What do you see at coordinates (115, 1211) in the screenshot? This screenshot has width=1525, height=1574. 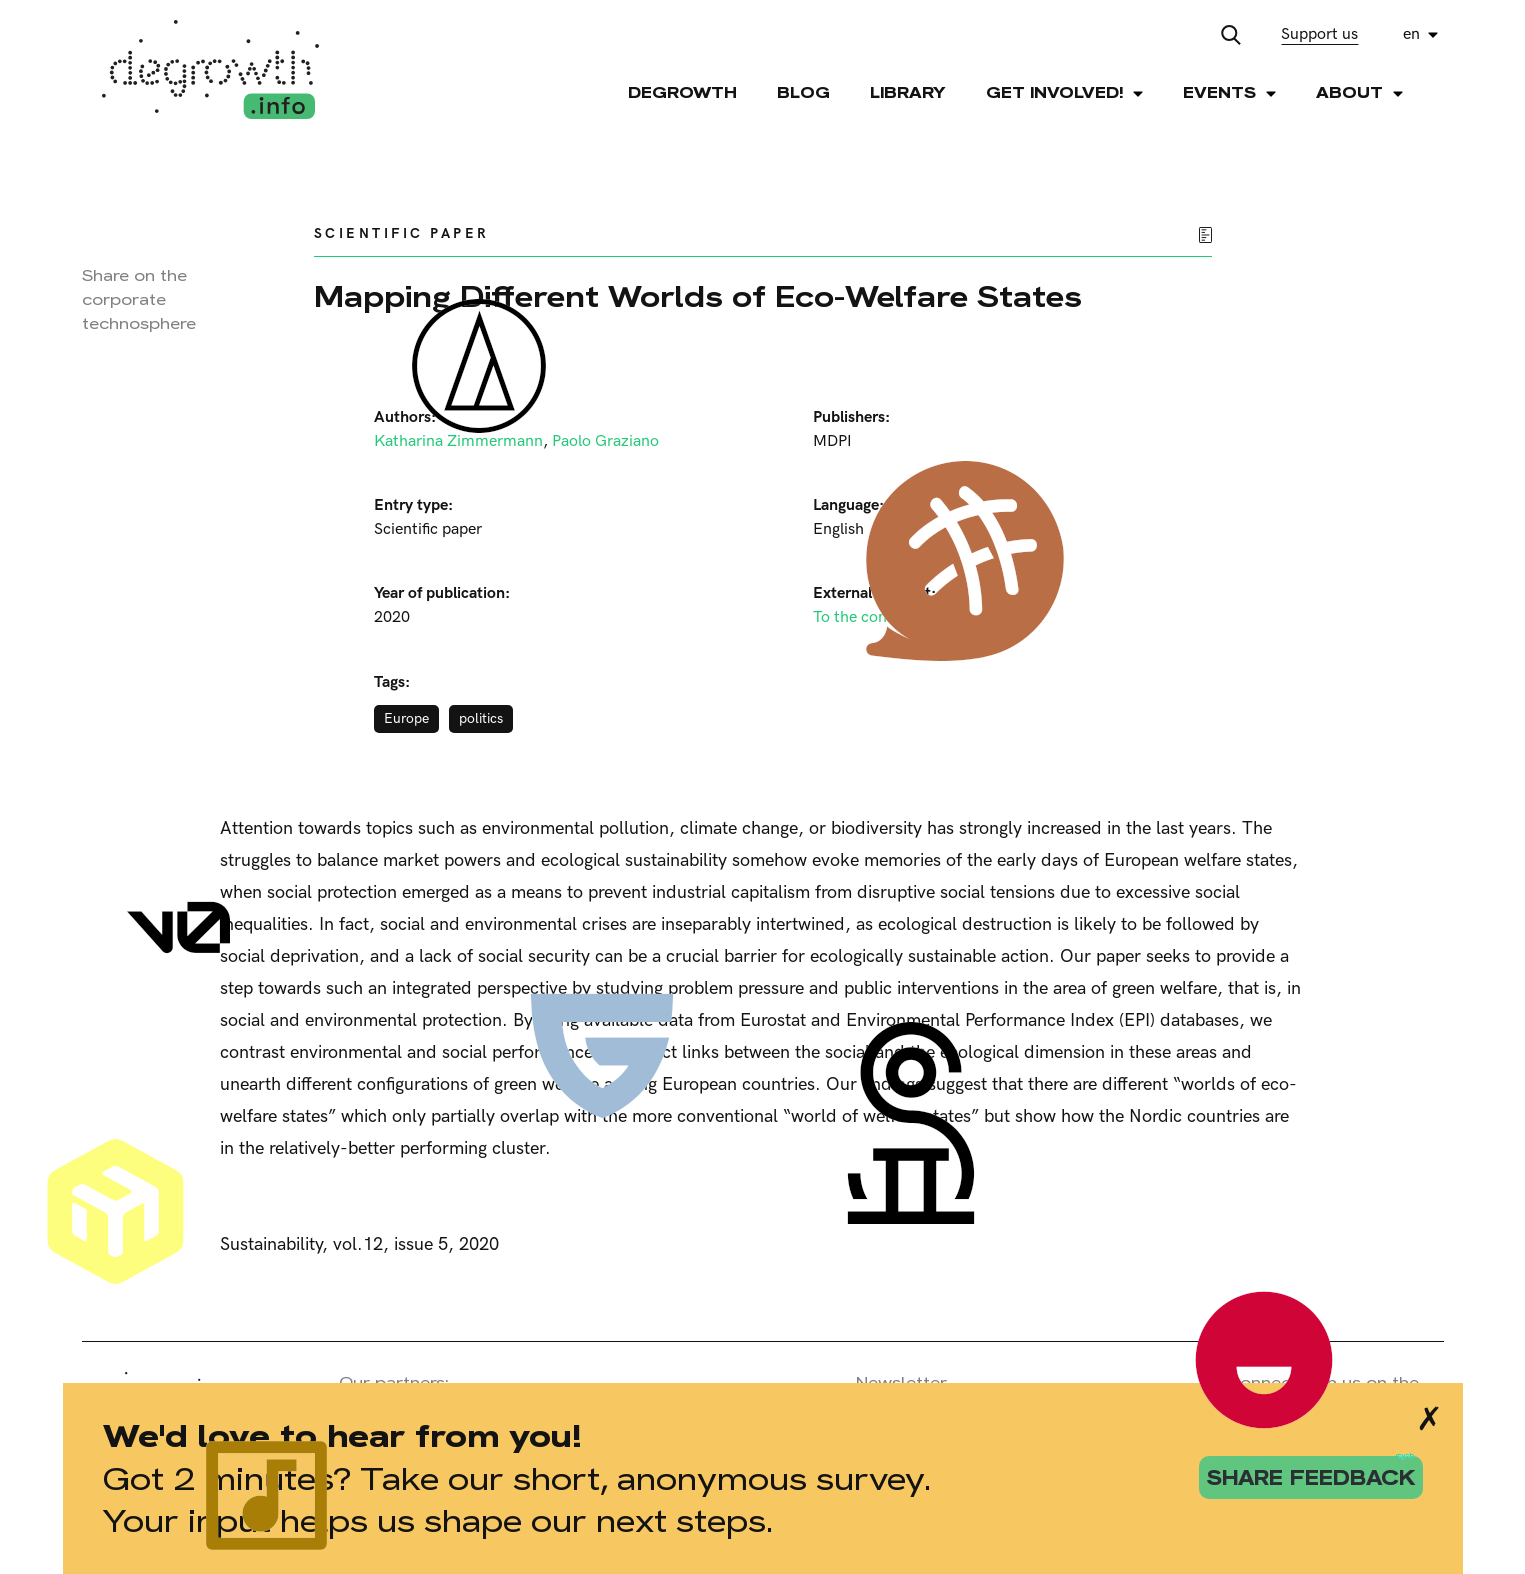 I see `mikrotik brand logo` at bounding box center [115, 1211].